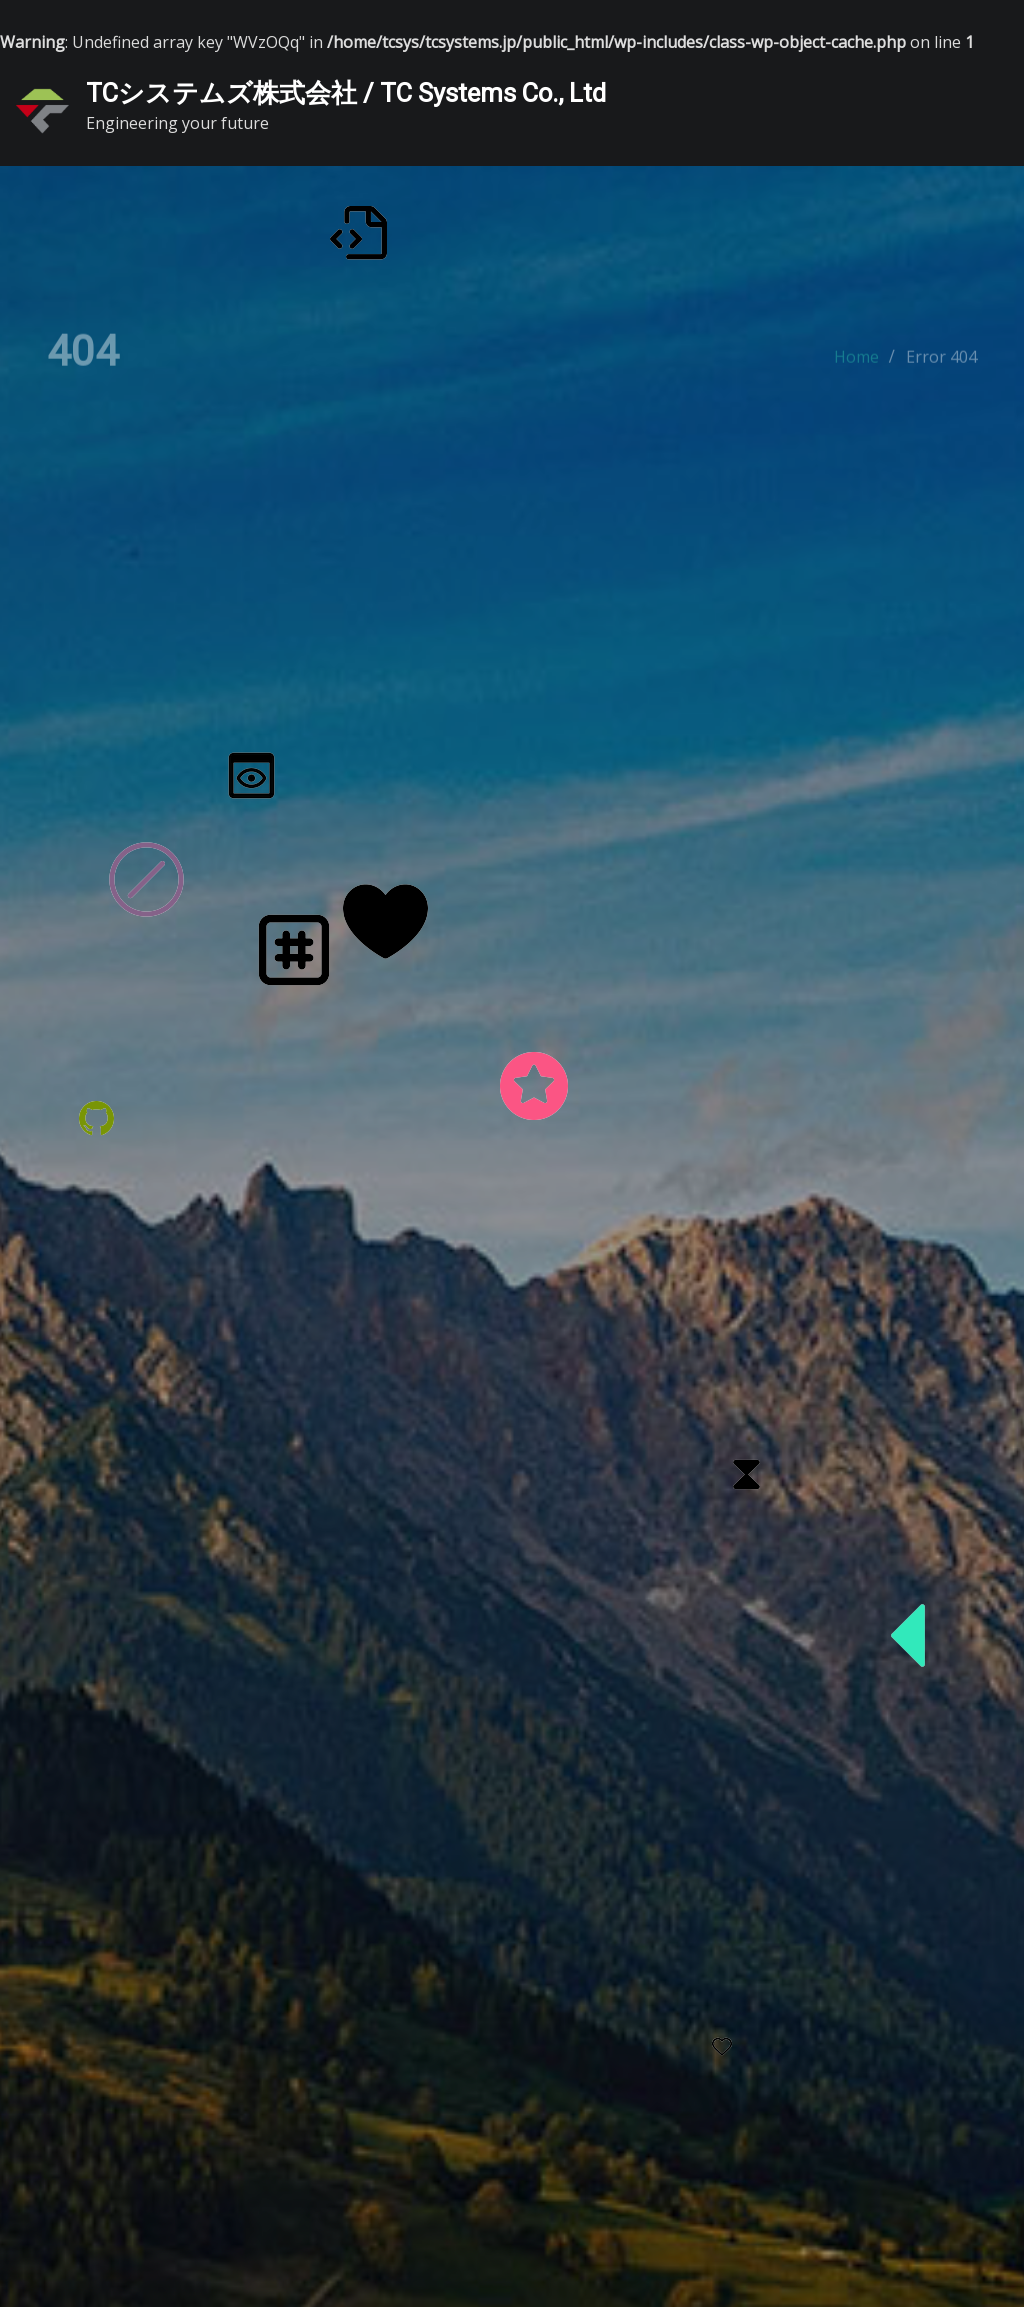  What do you see at coordinates (534, 1086) in the screenshot?
I see `star or favorite an item in your feed` at bounding box center [534, 1086].